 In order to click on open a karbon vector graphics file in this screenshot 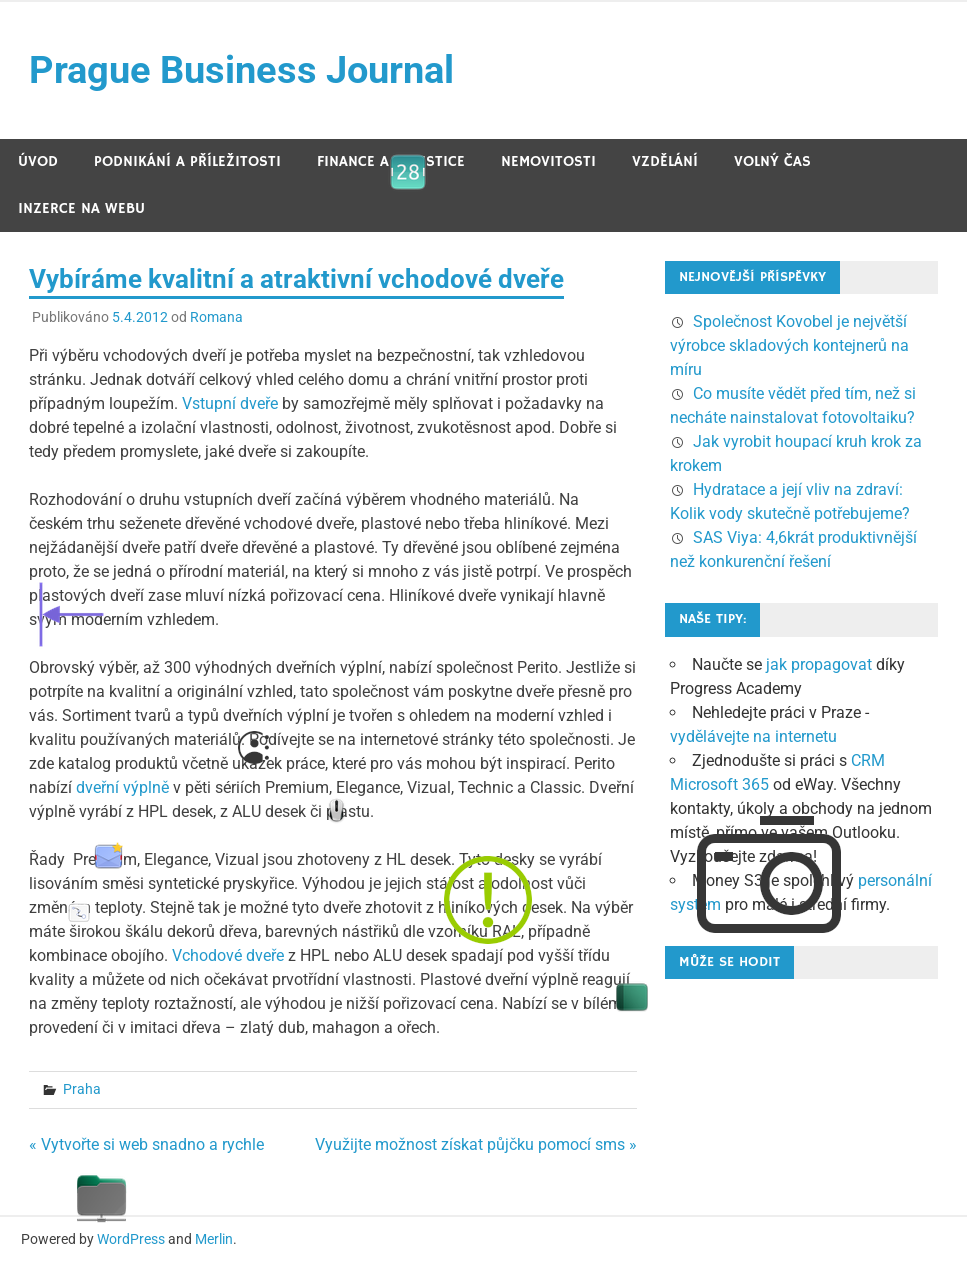, I will do `click(79, 912)`.